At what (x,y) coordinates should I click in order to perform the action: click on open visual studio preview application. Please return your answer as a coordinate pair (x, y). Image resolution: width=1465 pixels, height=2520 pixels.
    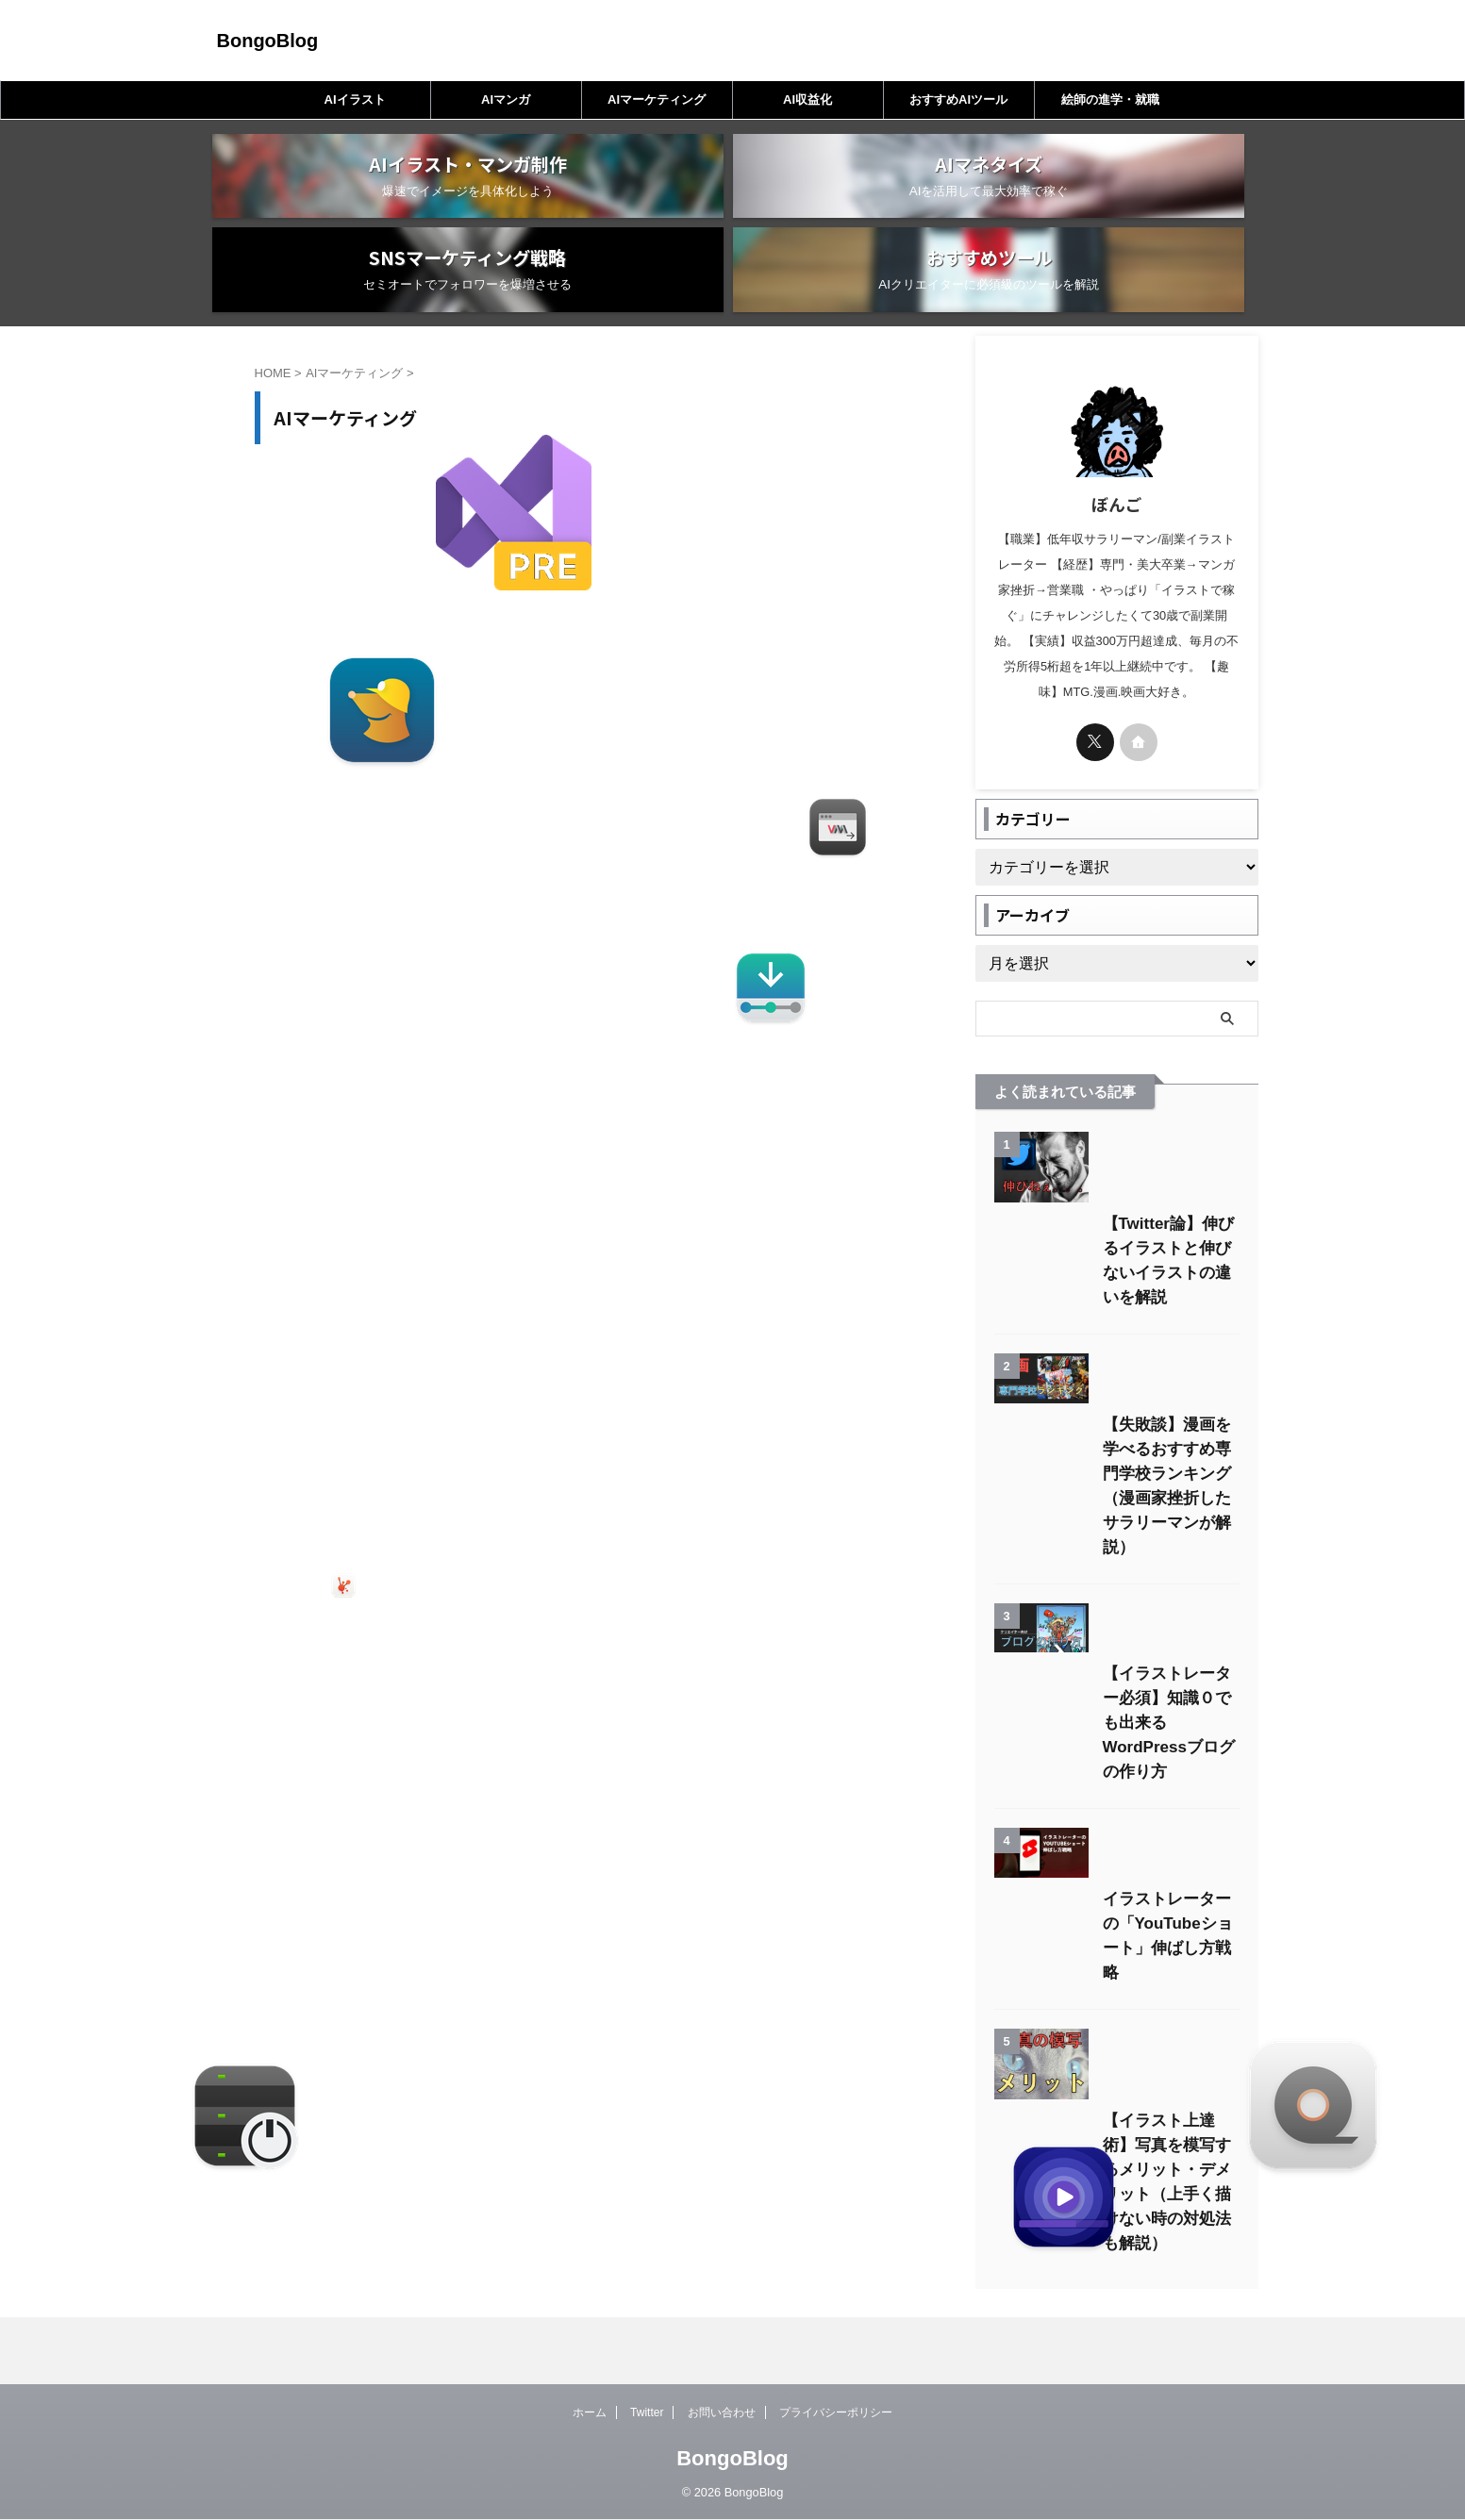
    Looking at the image, I should click on (513, 512).